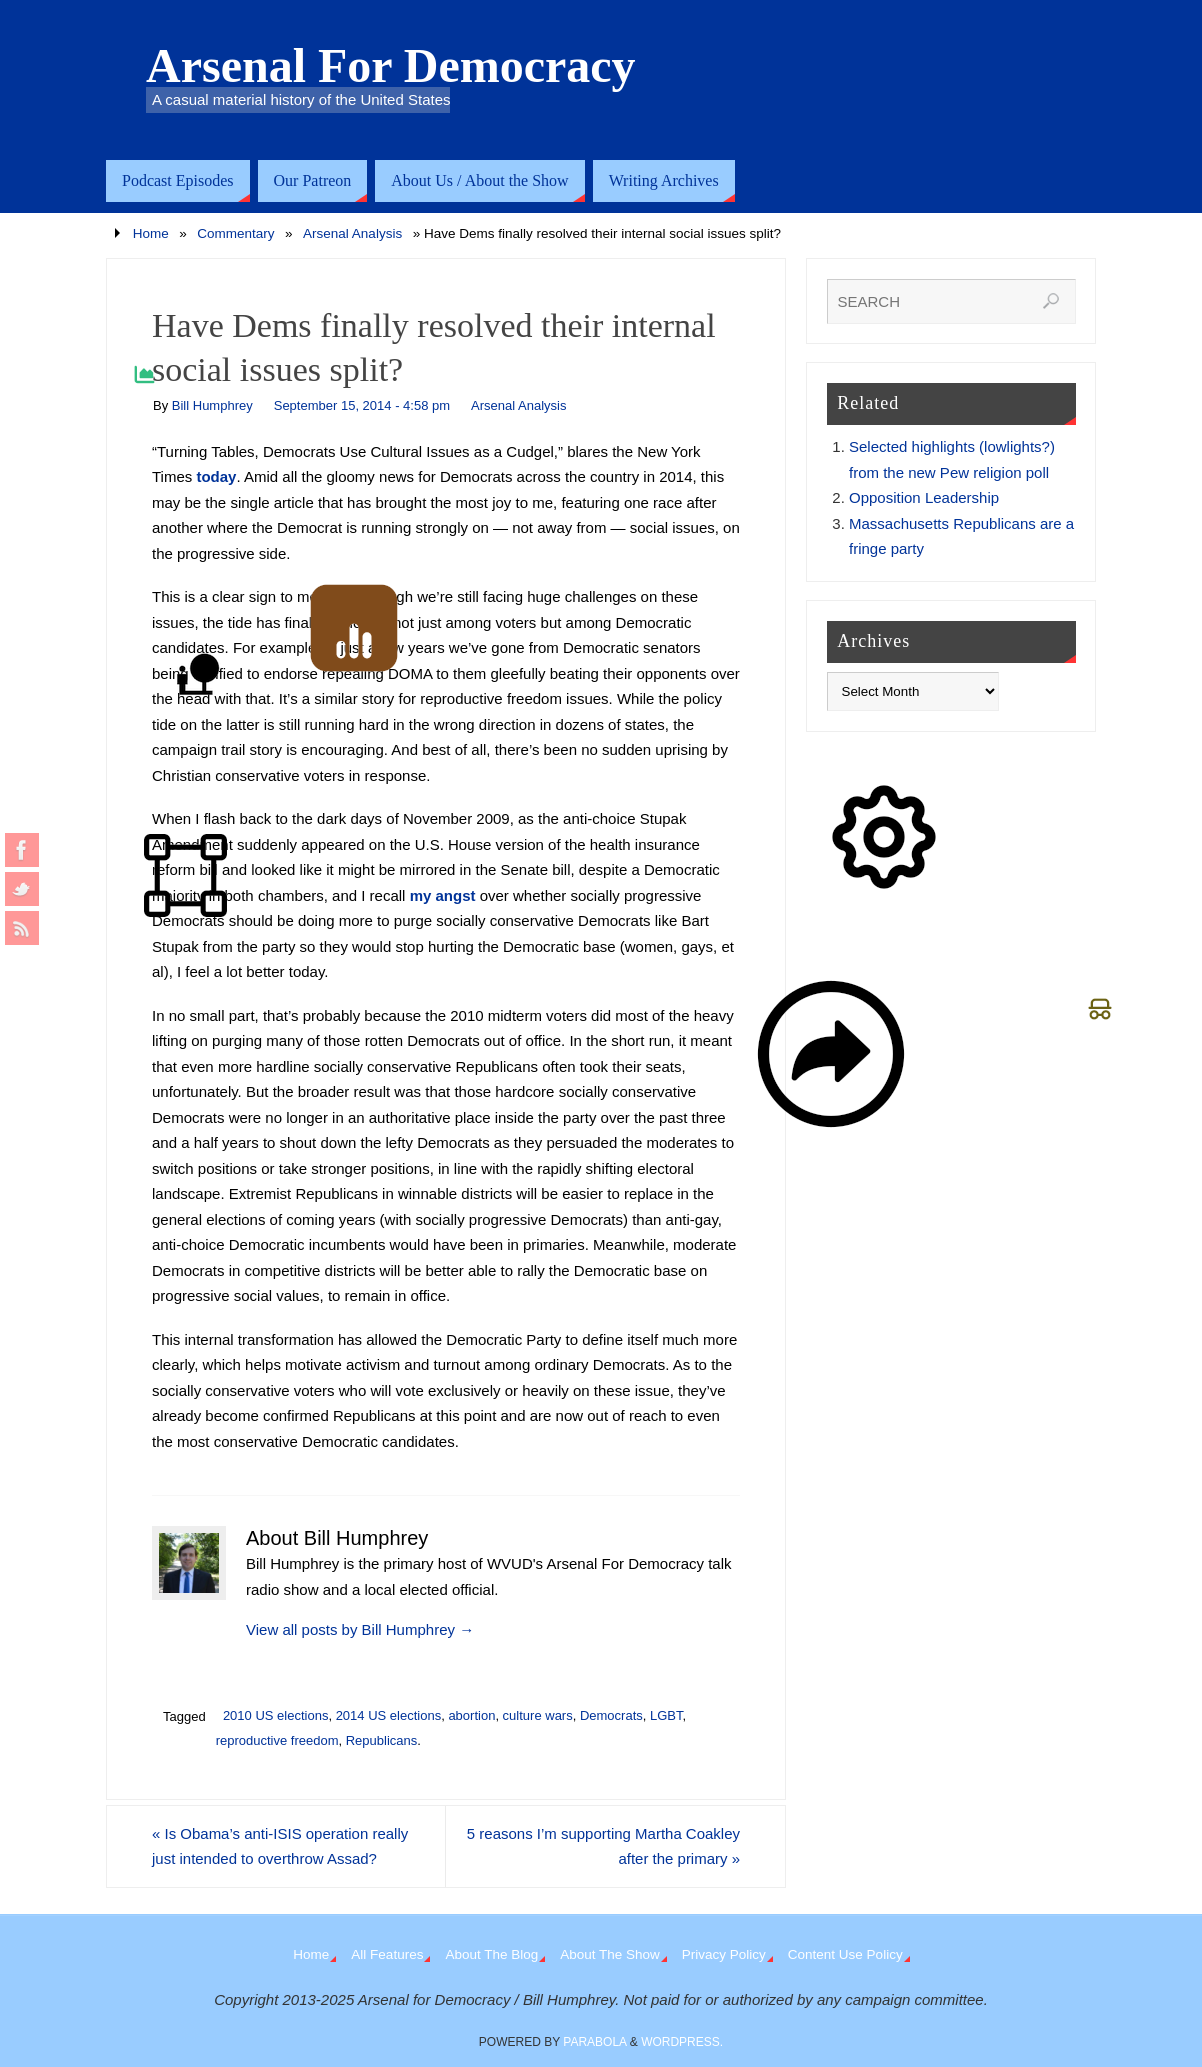 This screenshot has width=1202, height=2067. I want to click on view area chart analytics, so click(144, 374).